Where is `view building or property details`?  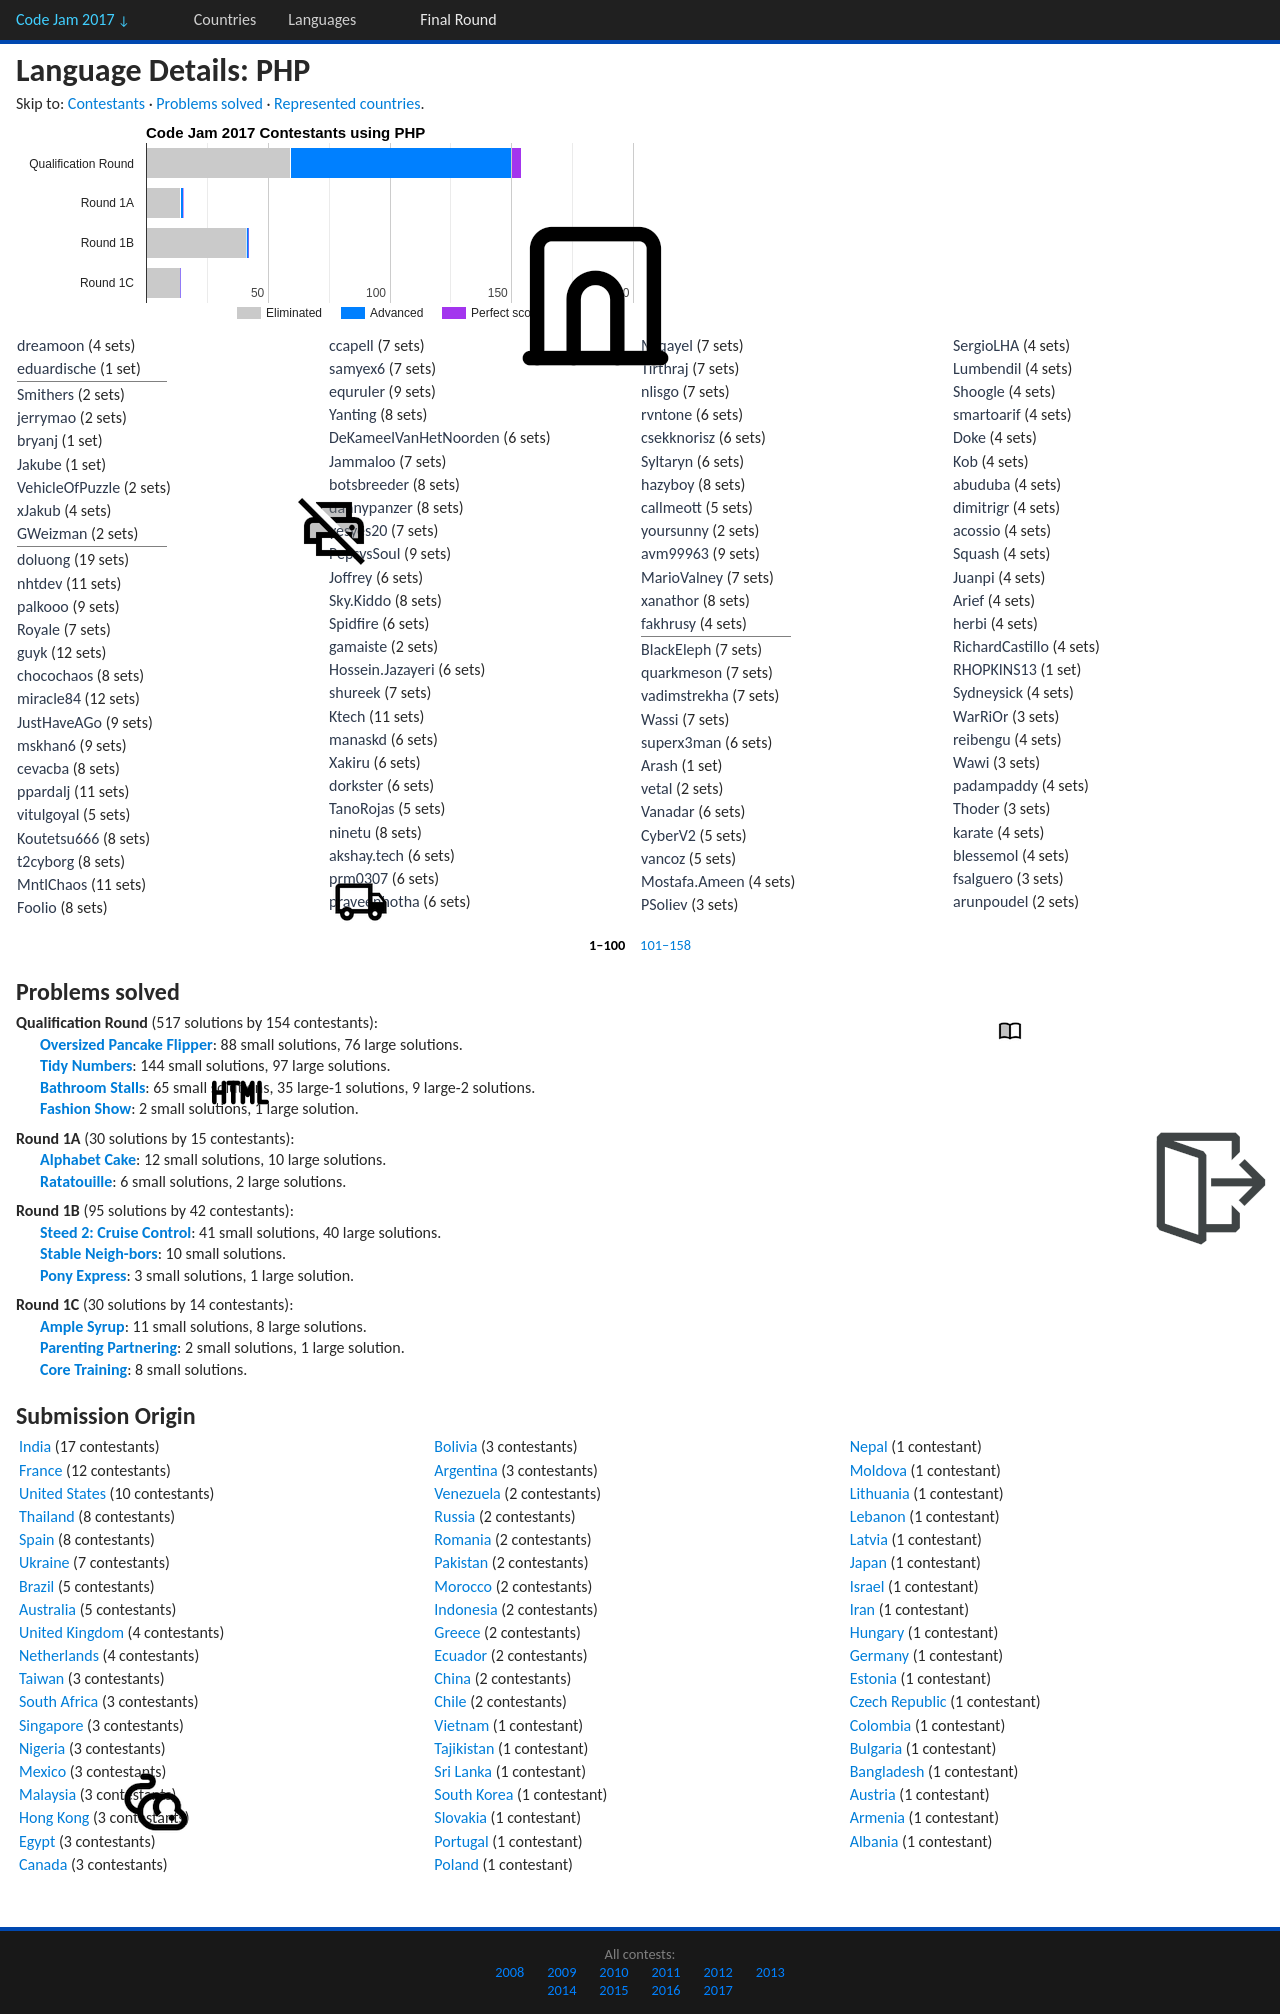
view building or property details is located at coordinates (595, 292).